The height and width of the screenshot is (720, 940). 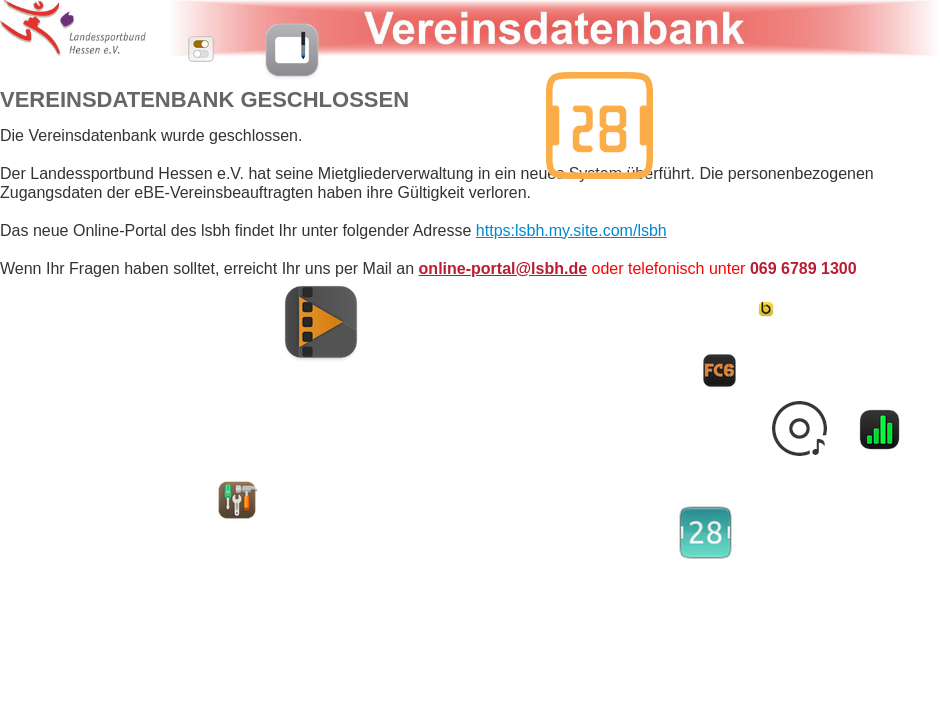 I want to click on access tablet and display preferences, so click(x=292, y=51).